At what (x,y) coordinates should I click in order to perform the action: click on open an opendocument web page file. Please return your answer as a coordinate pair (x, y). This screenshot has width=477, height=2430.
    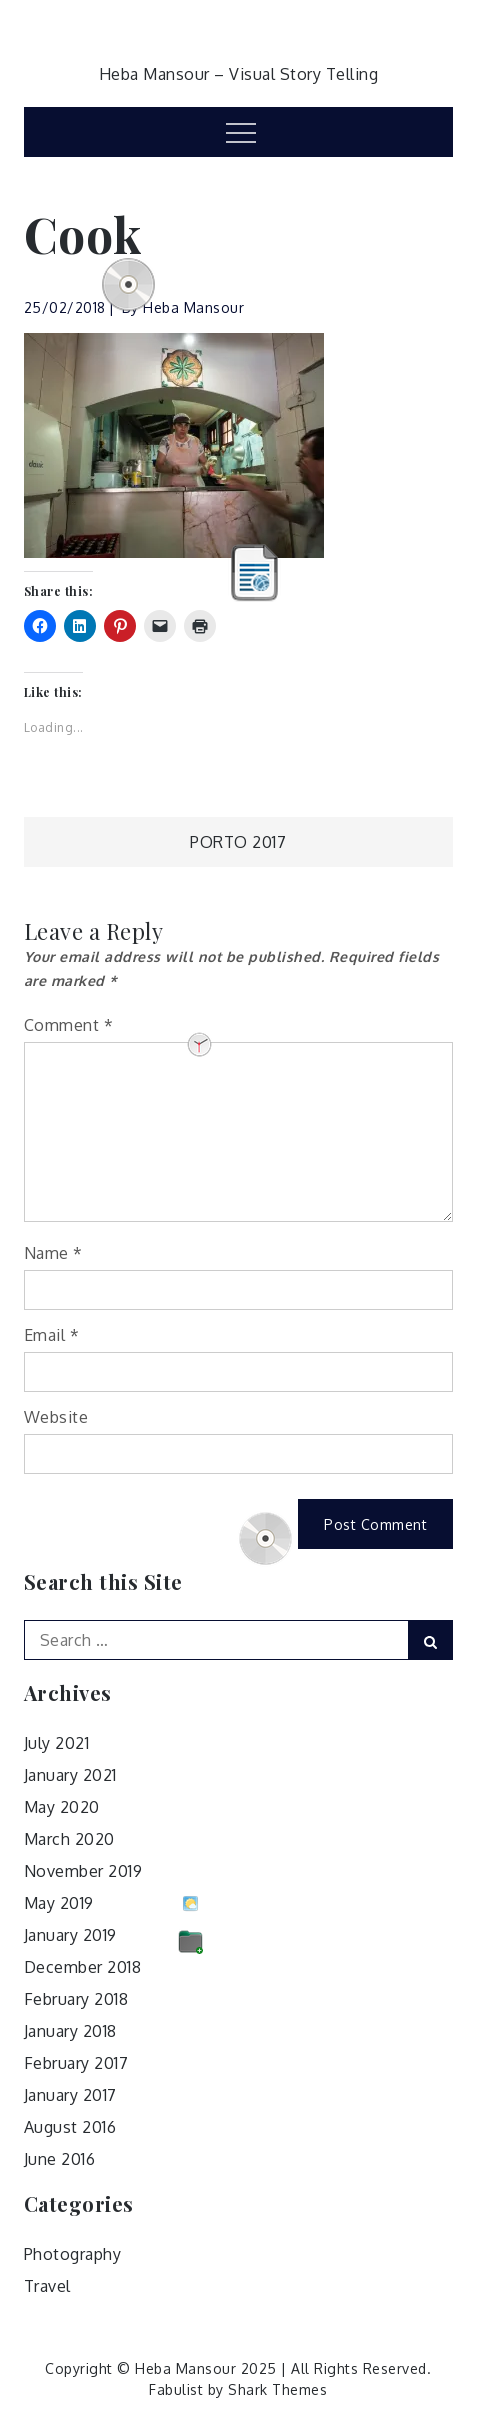
    Looking at the image, I should click on (254, 572).